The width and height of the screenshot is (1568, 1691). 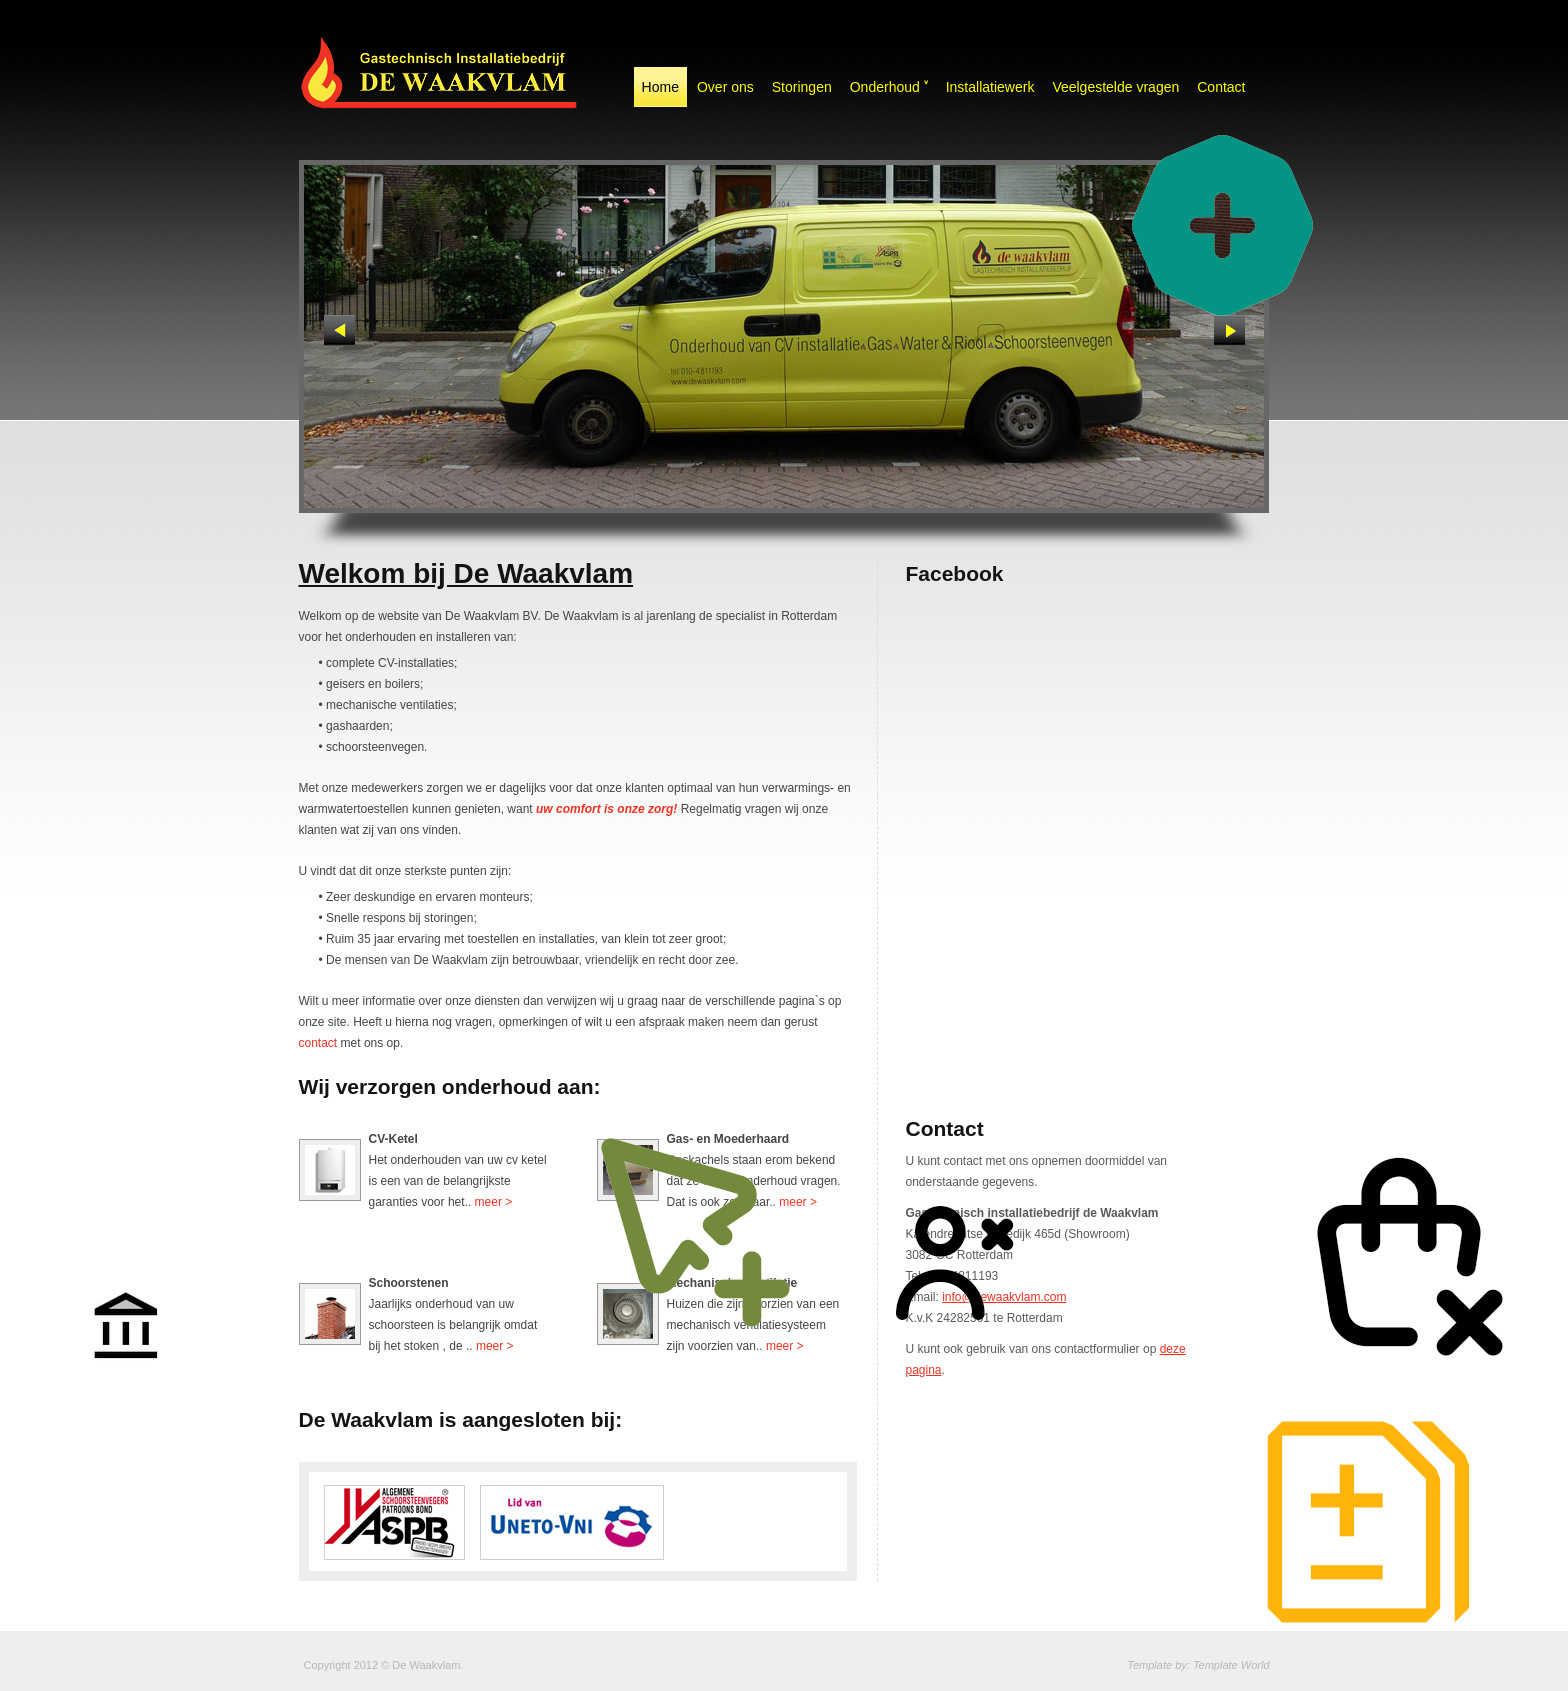 I want to click on add a new item or element, so click(x=1222, y=225).